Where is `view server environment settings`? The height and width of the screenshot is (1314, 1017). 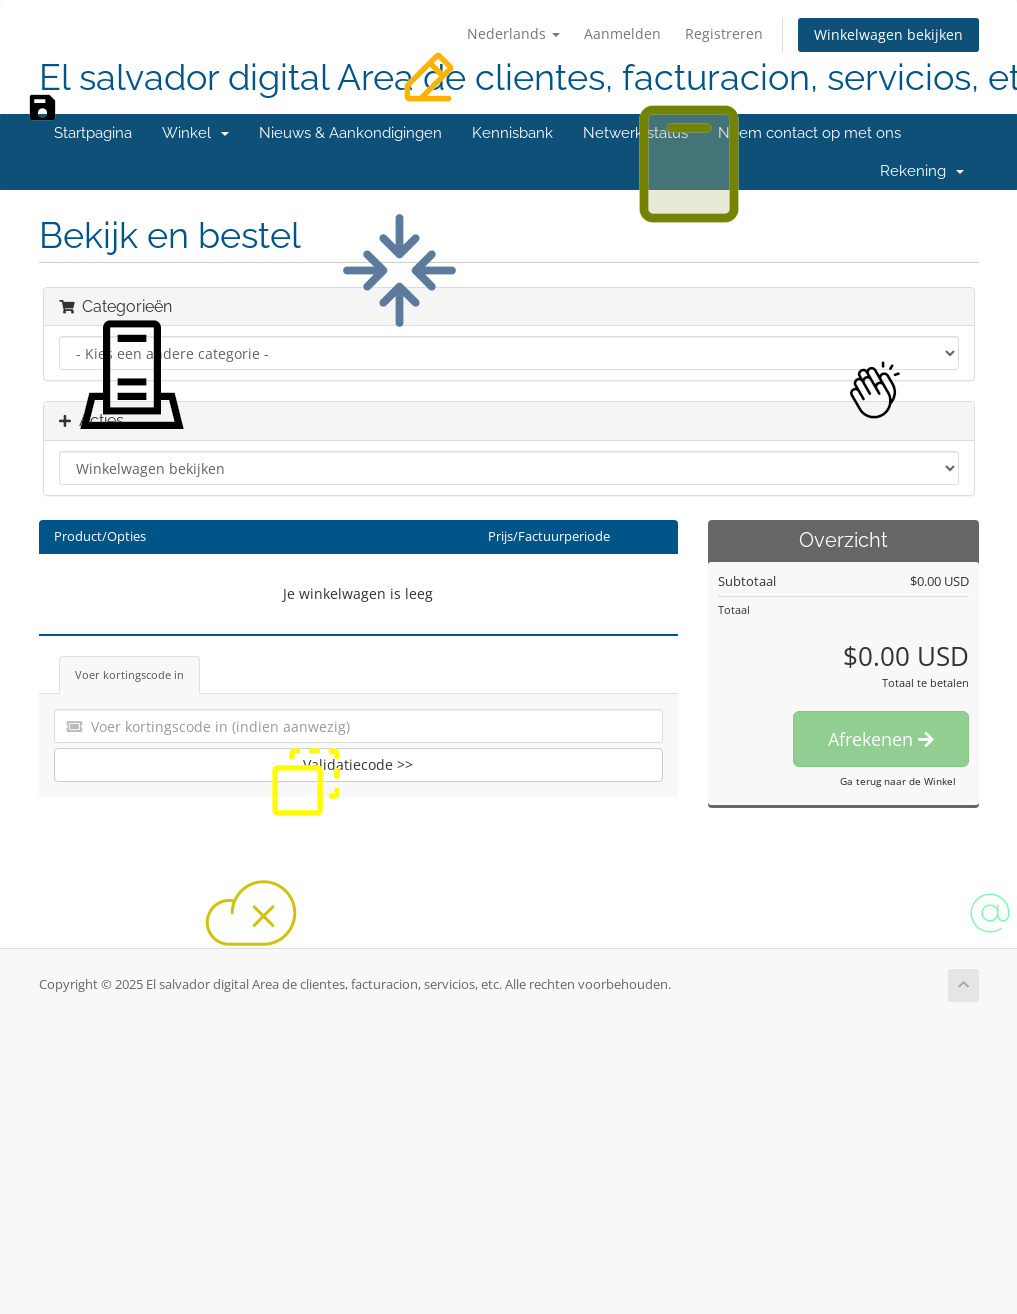 view server environment settings is located at coordinates (132, 371).